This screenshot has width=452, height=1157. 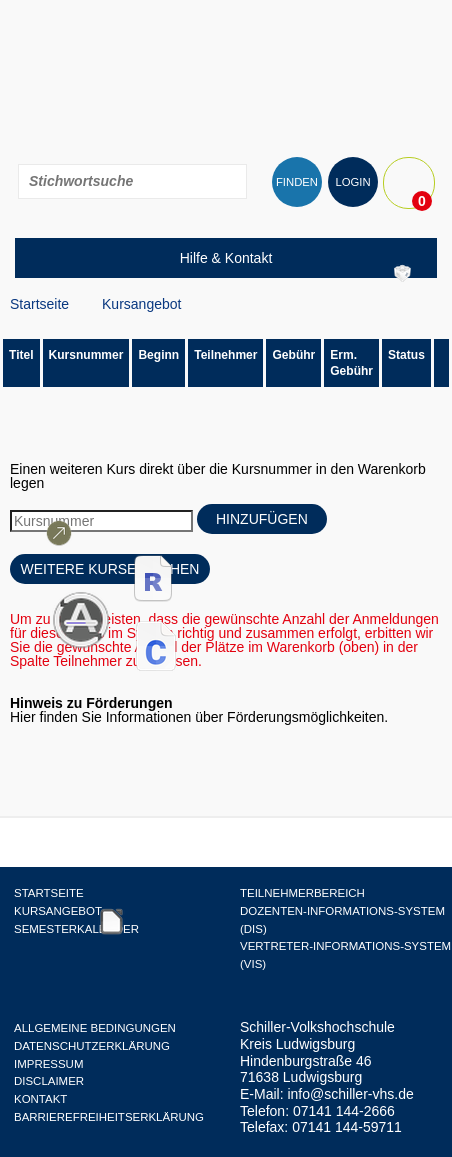 I want to click on indicates a symbolic link or shortcut to another file, so click(x=59, y=533).